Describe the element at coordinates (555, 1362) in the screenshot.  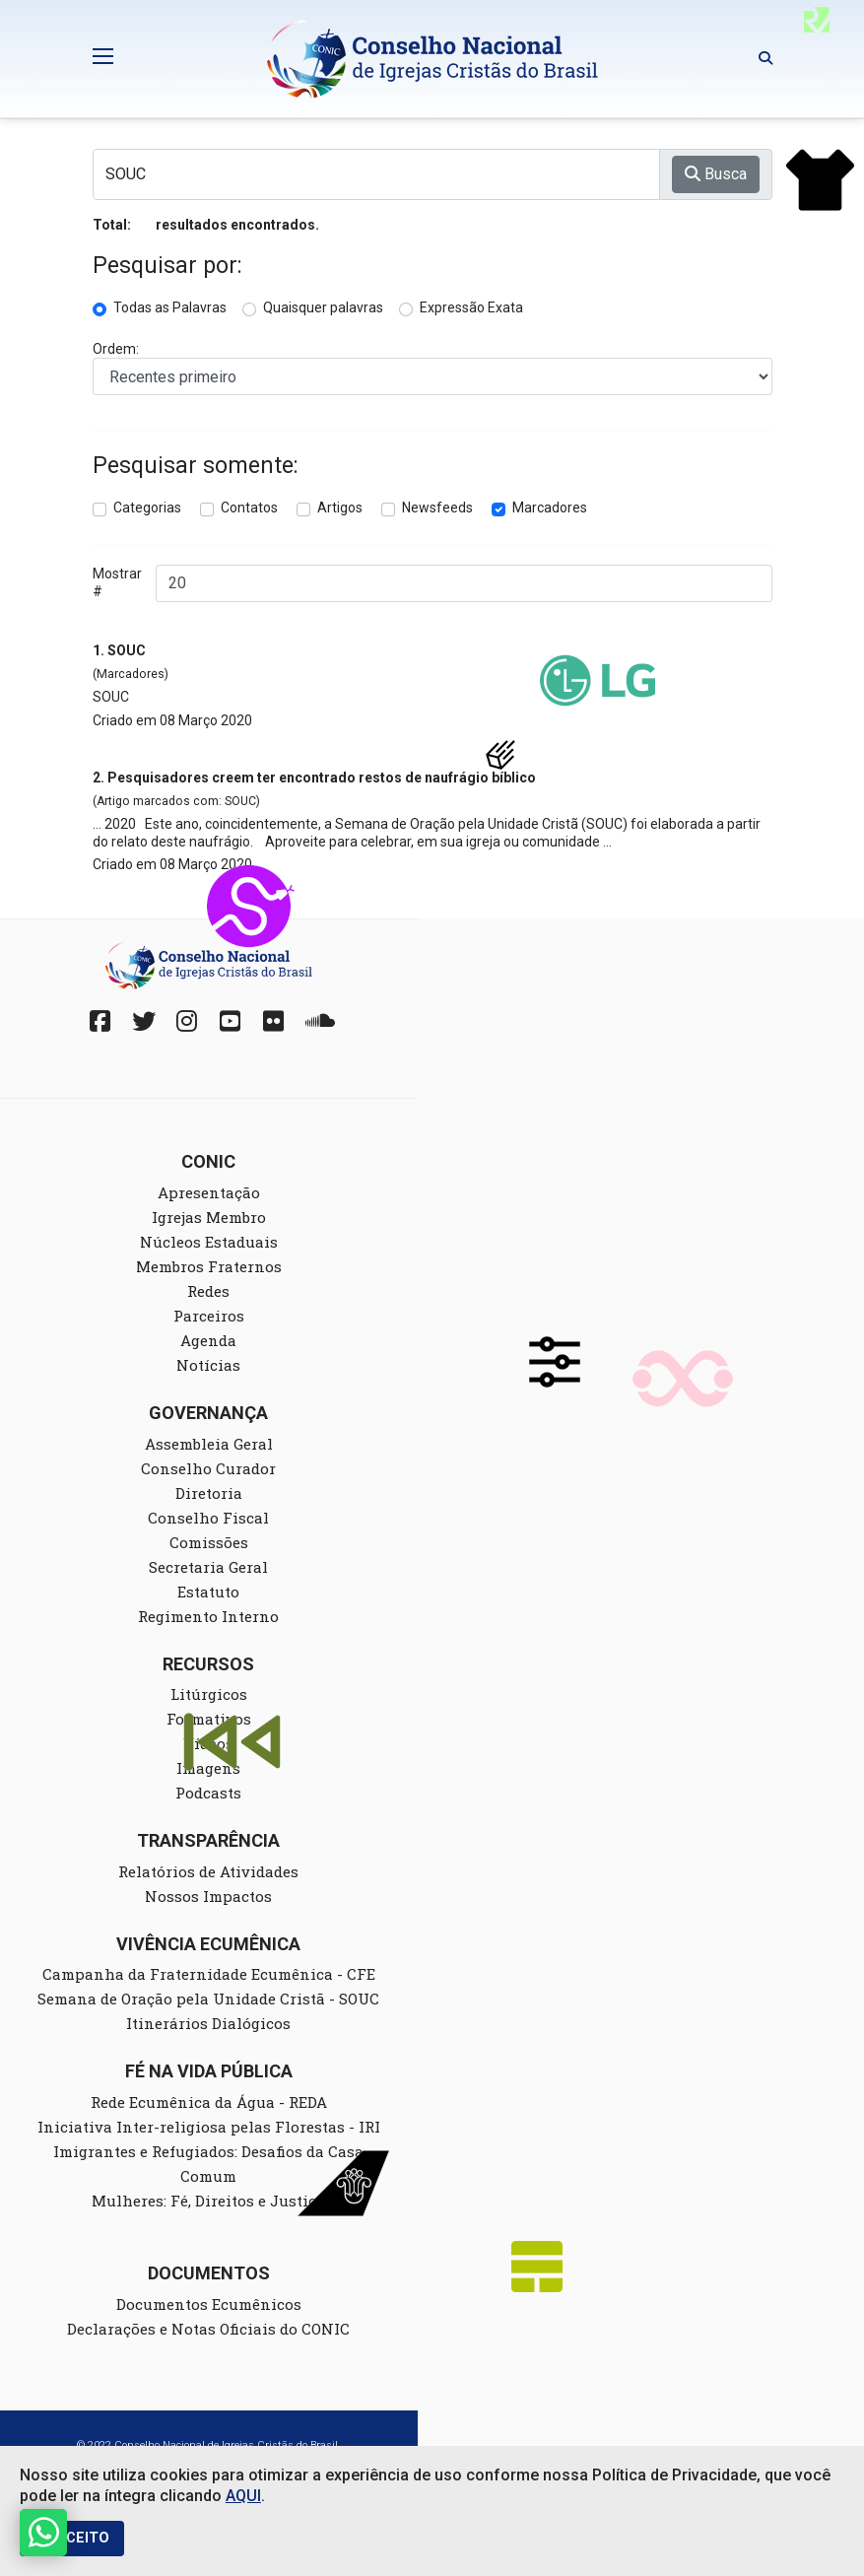
I see `adjust audio or equalizer settings` at that location.